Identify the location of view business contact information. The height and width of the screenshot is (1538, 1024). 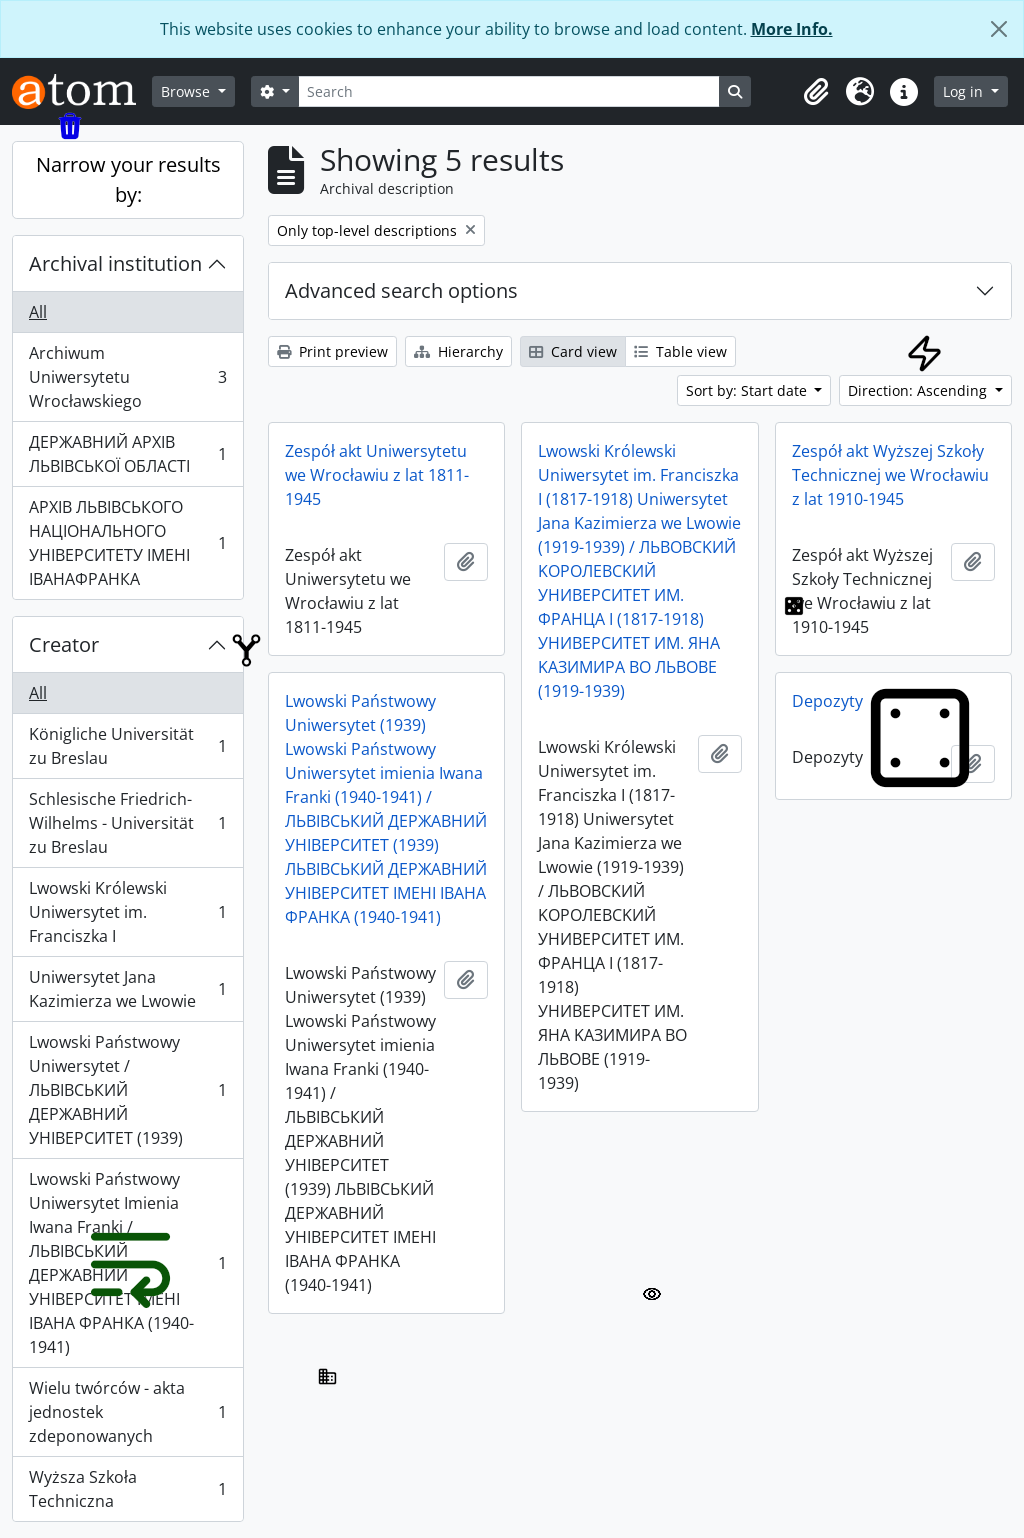
(327, 1376).